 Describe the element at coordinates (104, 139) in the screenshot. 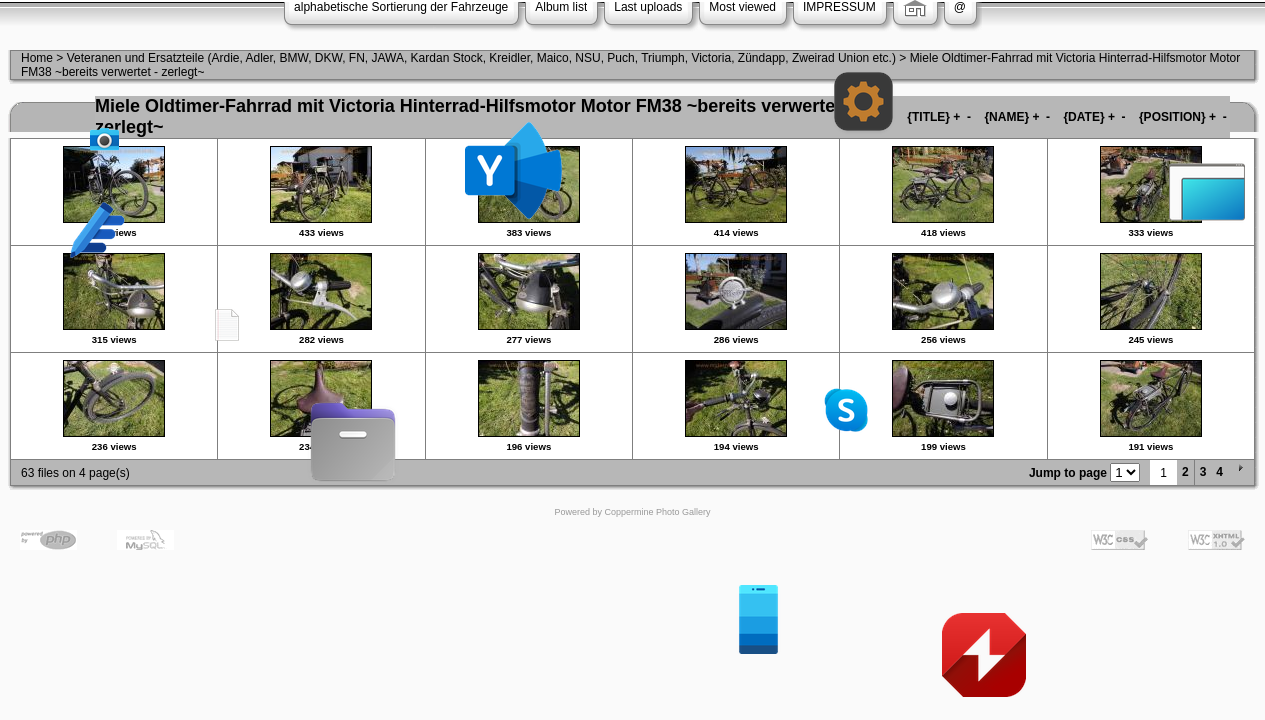

I see `open the camera app` at that location.